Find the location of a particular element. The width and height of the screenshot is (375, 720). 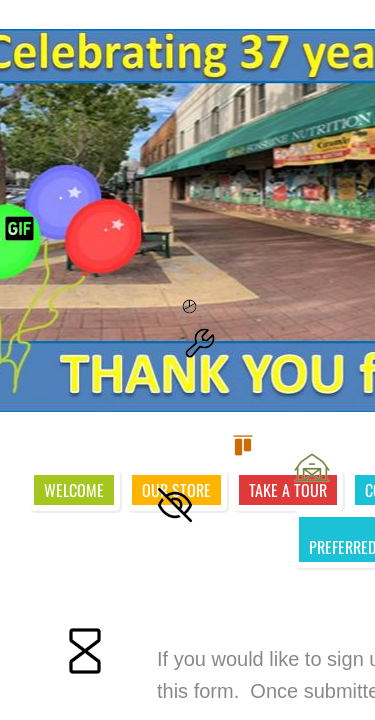

view analytics or statistics breakdown is located at coordinates (189, 306).